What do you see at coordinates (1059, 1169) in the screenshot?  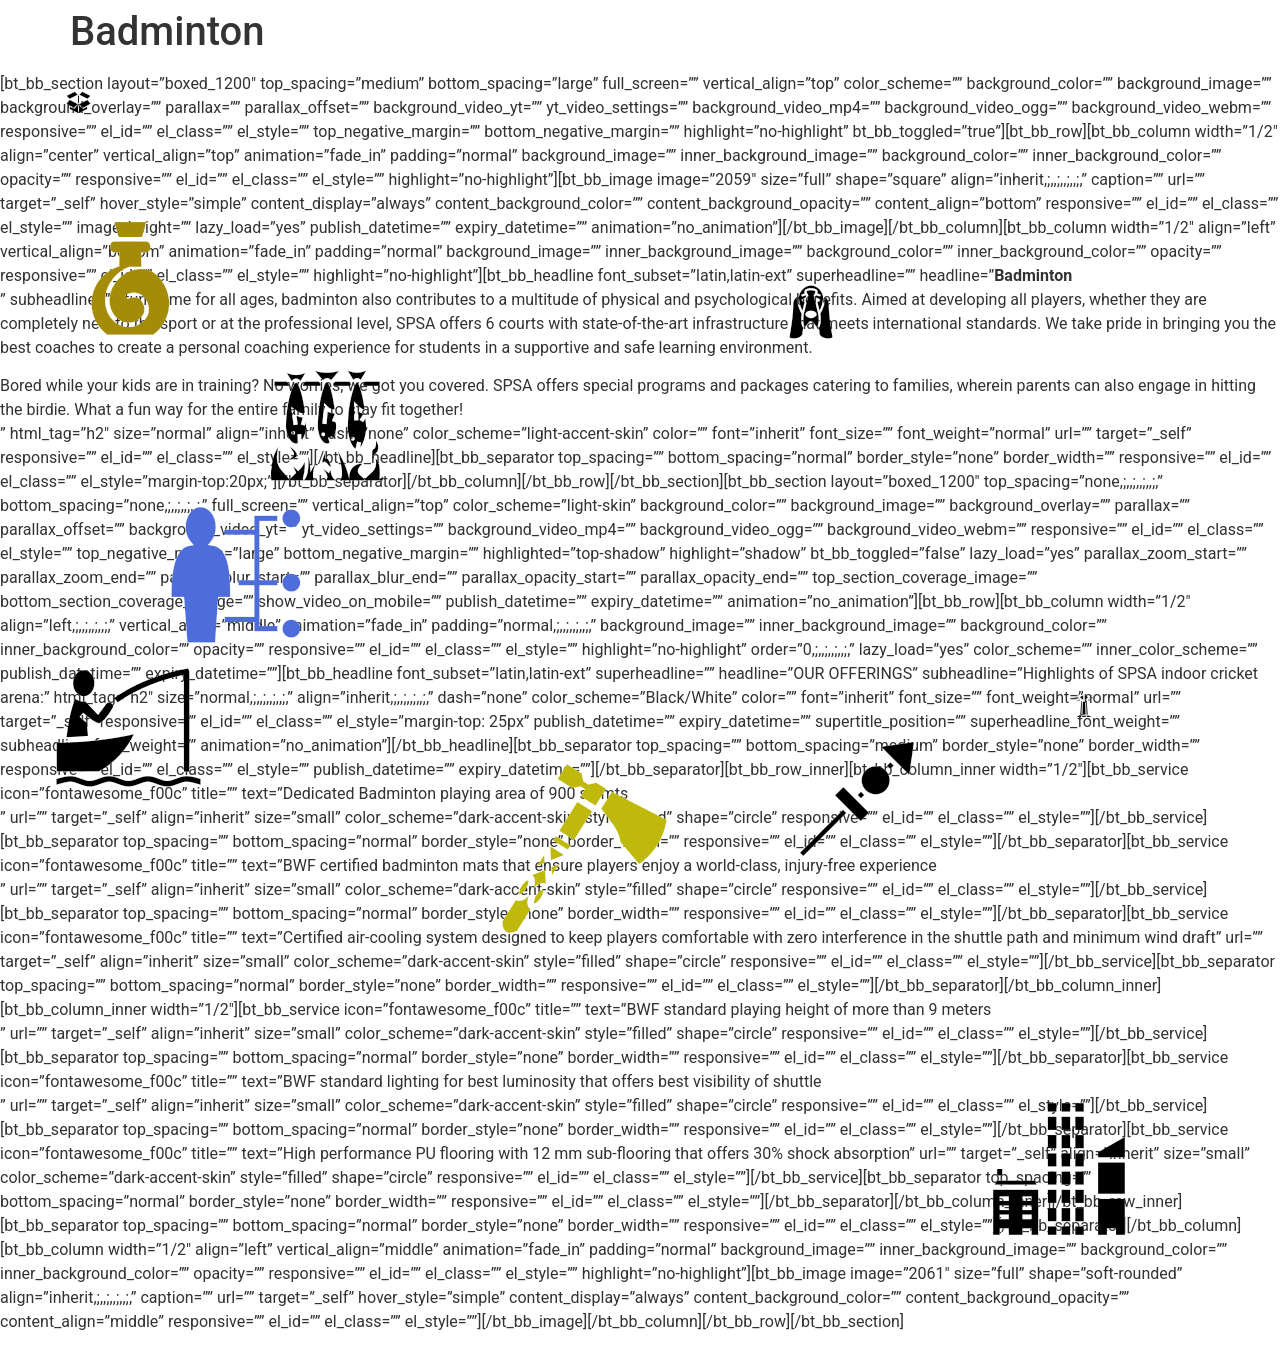 I see `view city or urban location` at bounding box center [1059, 1169].